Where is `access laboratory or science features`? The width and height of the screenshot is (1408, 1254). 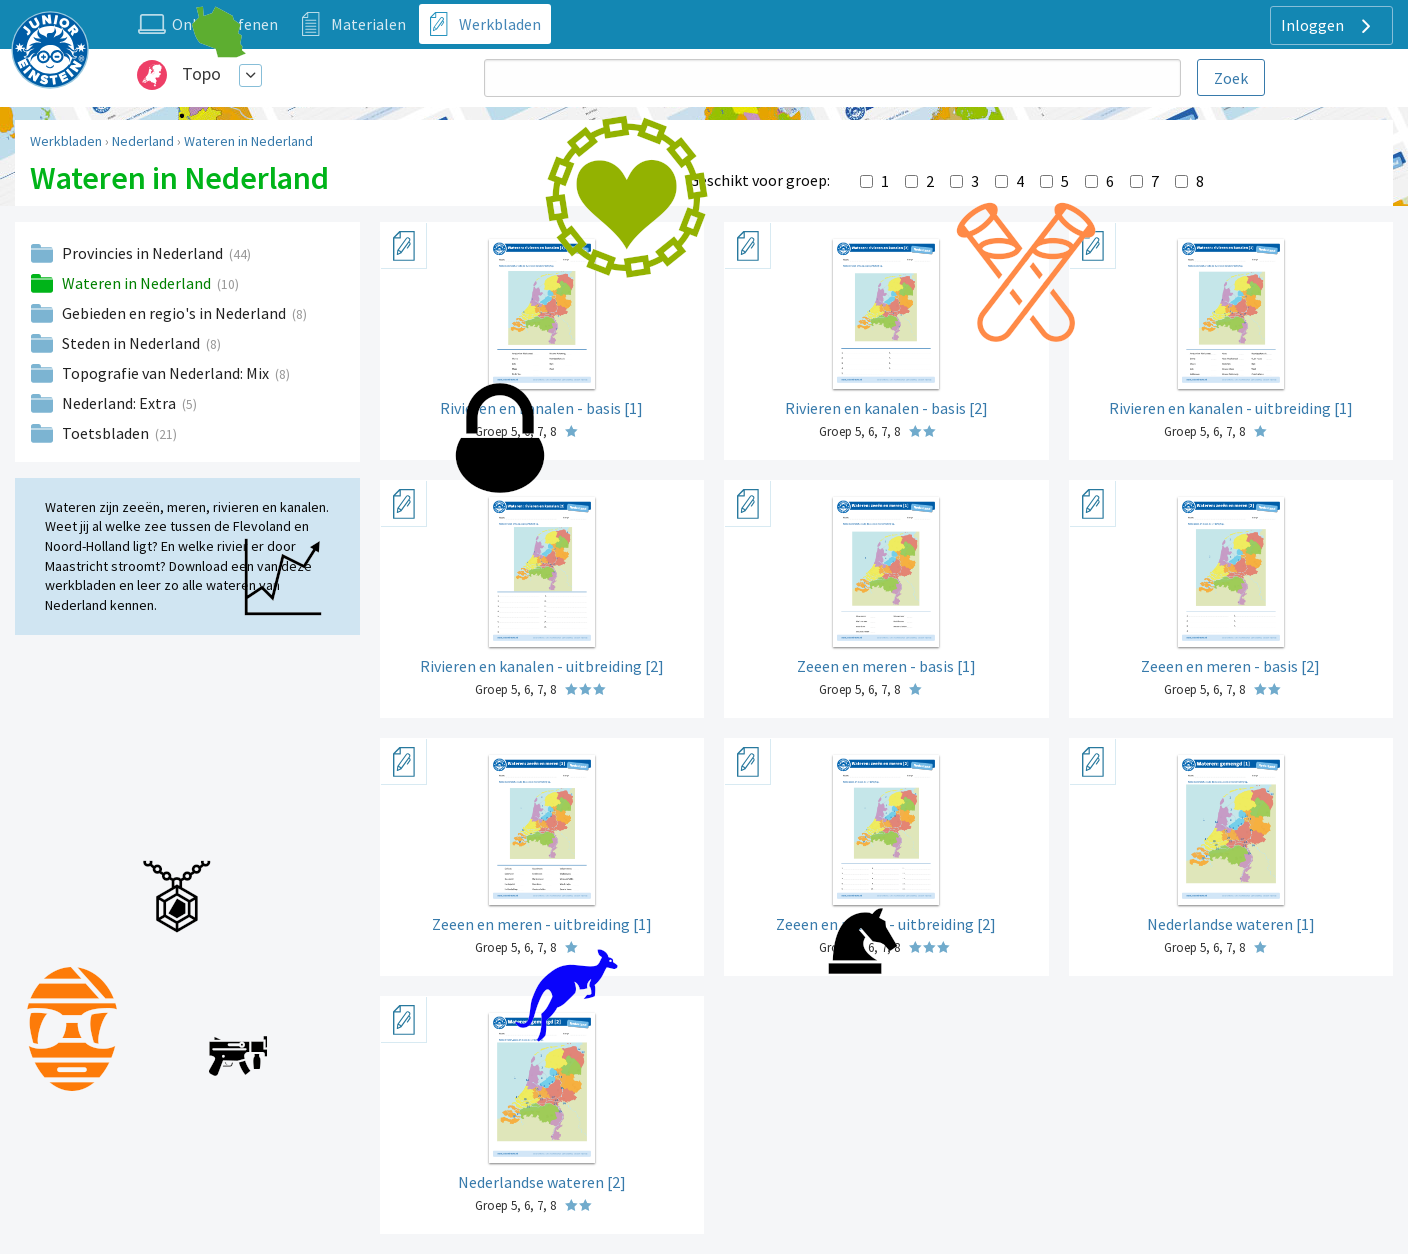 access laboratory or science features is located at coordinates (1025, 271).